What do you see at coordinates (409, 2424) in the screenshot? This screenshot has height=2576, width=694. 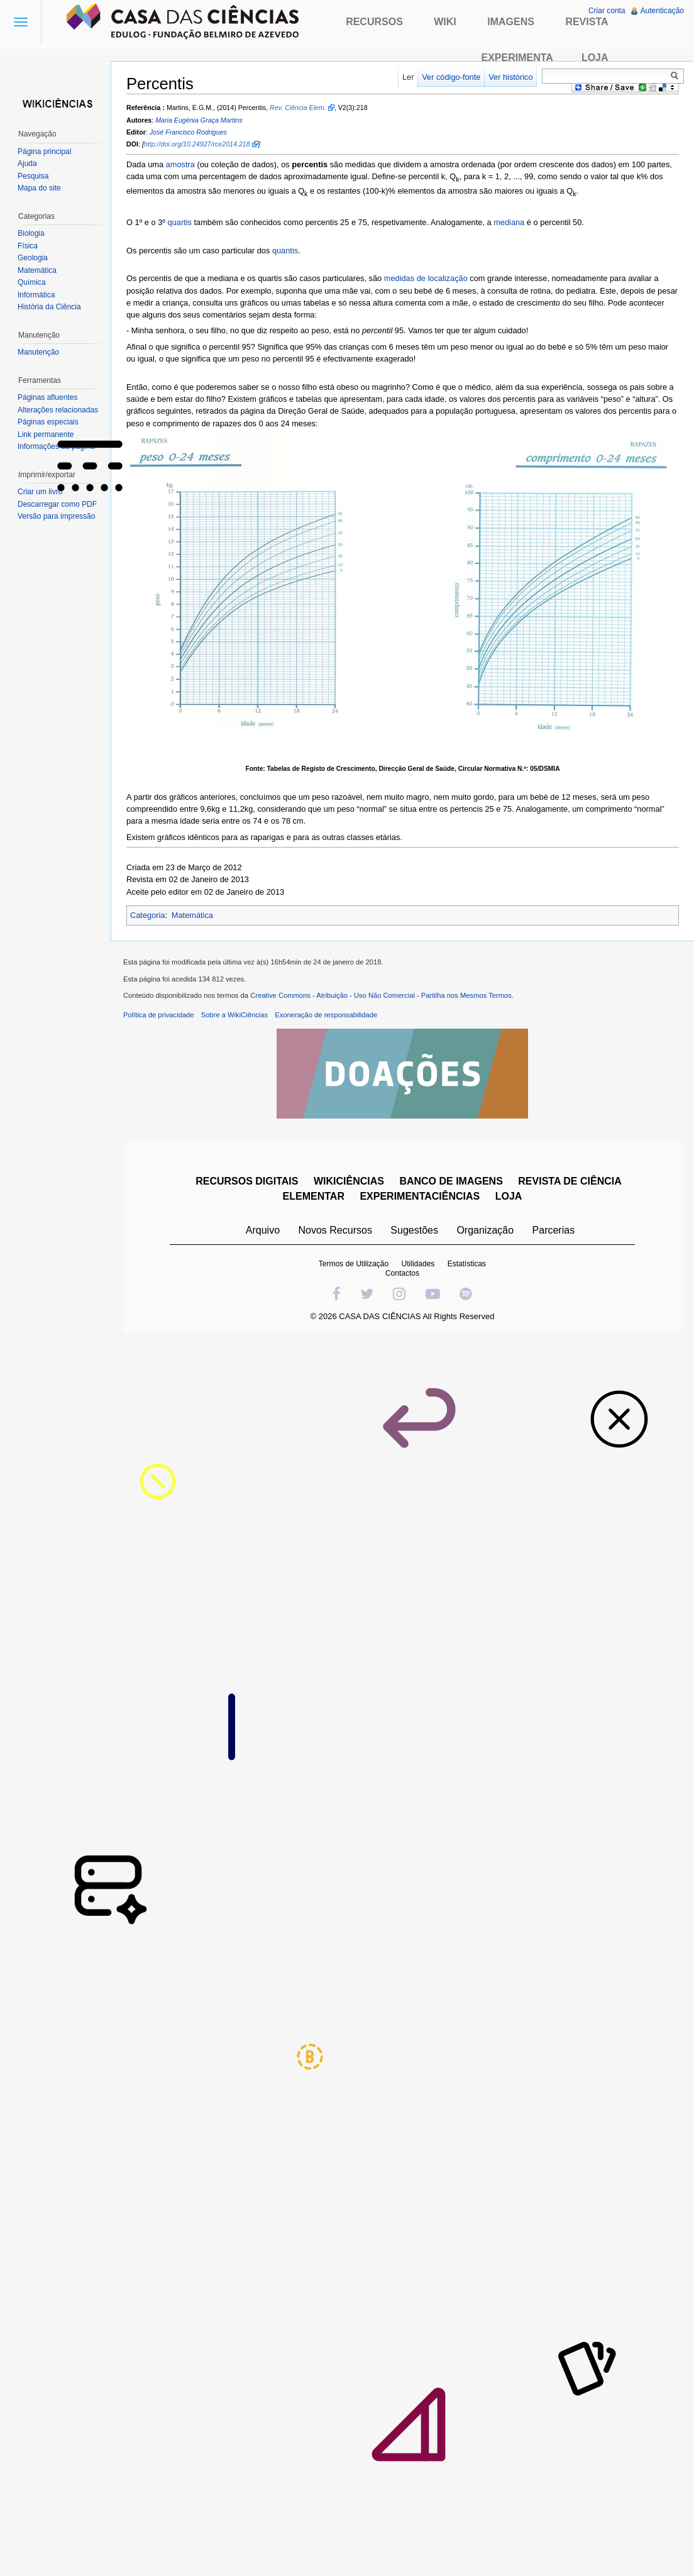 I see `indicates strong cellular signal strength` at bounding box center [409, 2424].